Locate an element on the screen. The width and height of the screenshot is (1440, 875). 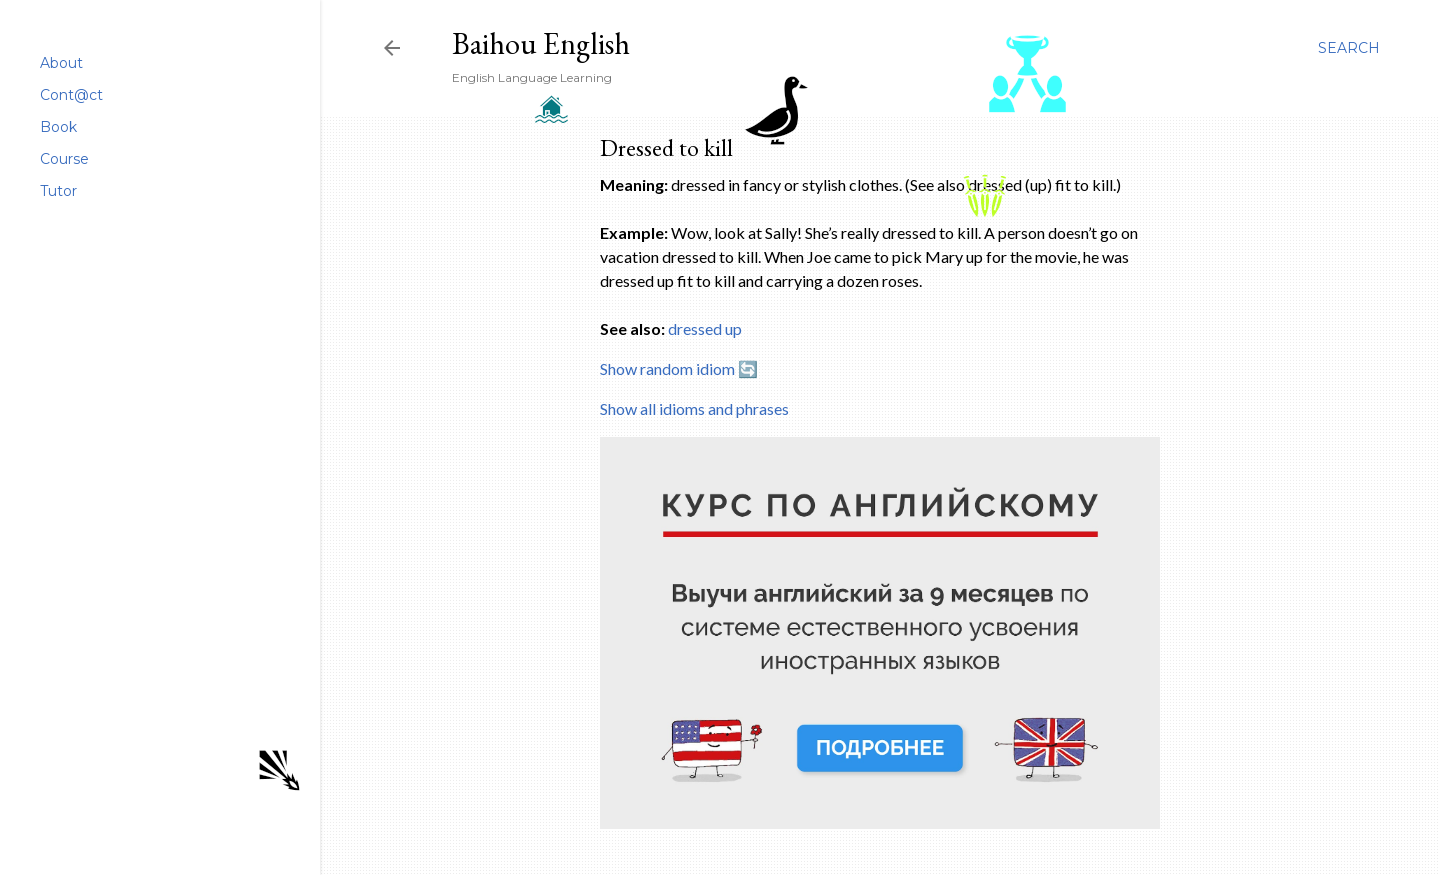
indicates flood warning or alert is located at coordinates (551, 108).